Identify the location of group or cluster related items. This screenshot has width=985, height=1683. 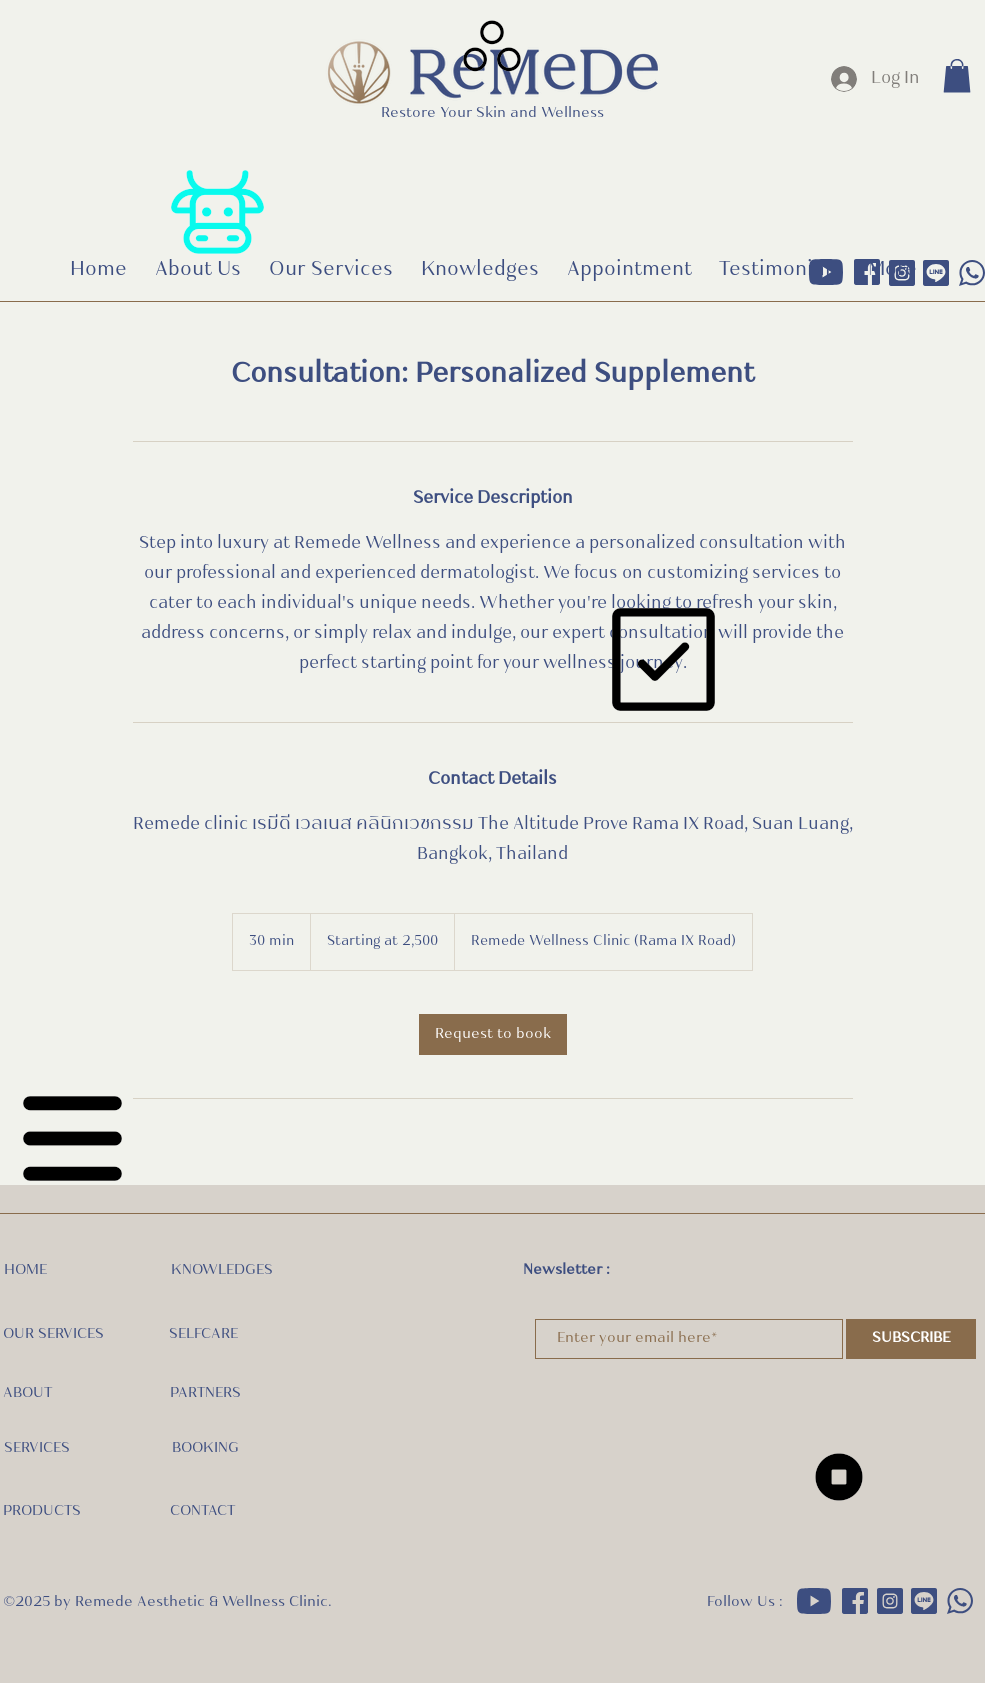
(492, 47).